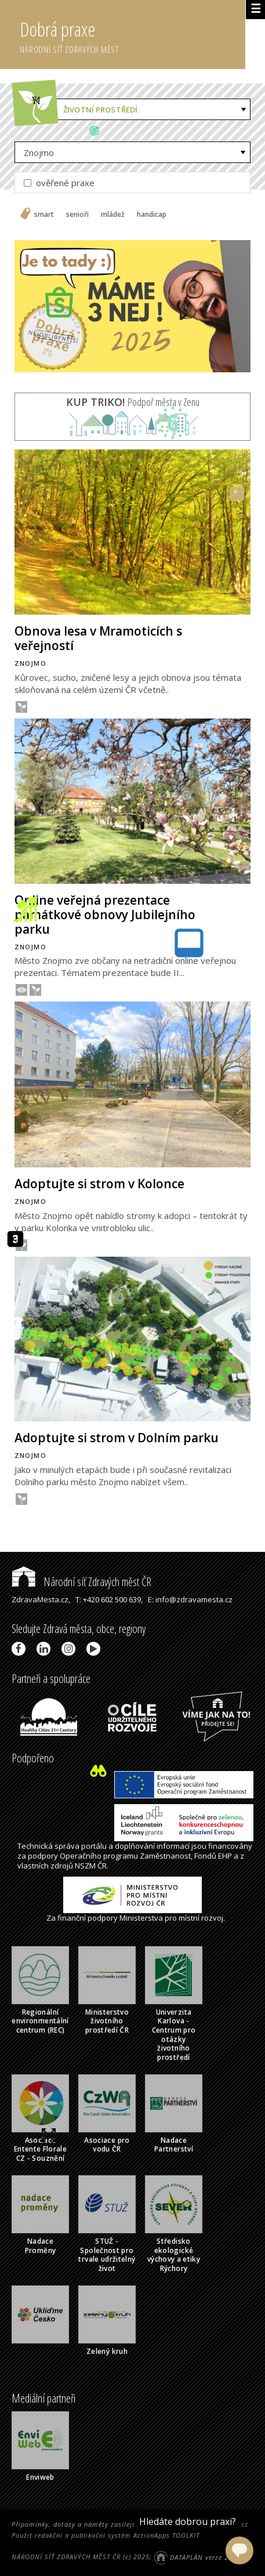  What do you see at coordinates (237, 494) in the screenshot?
I see `align content to top-left of container` at bounding box center [237, 494].